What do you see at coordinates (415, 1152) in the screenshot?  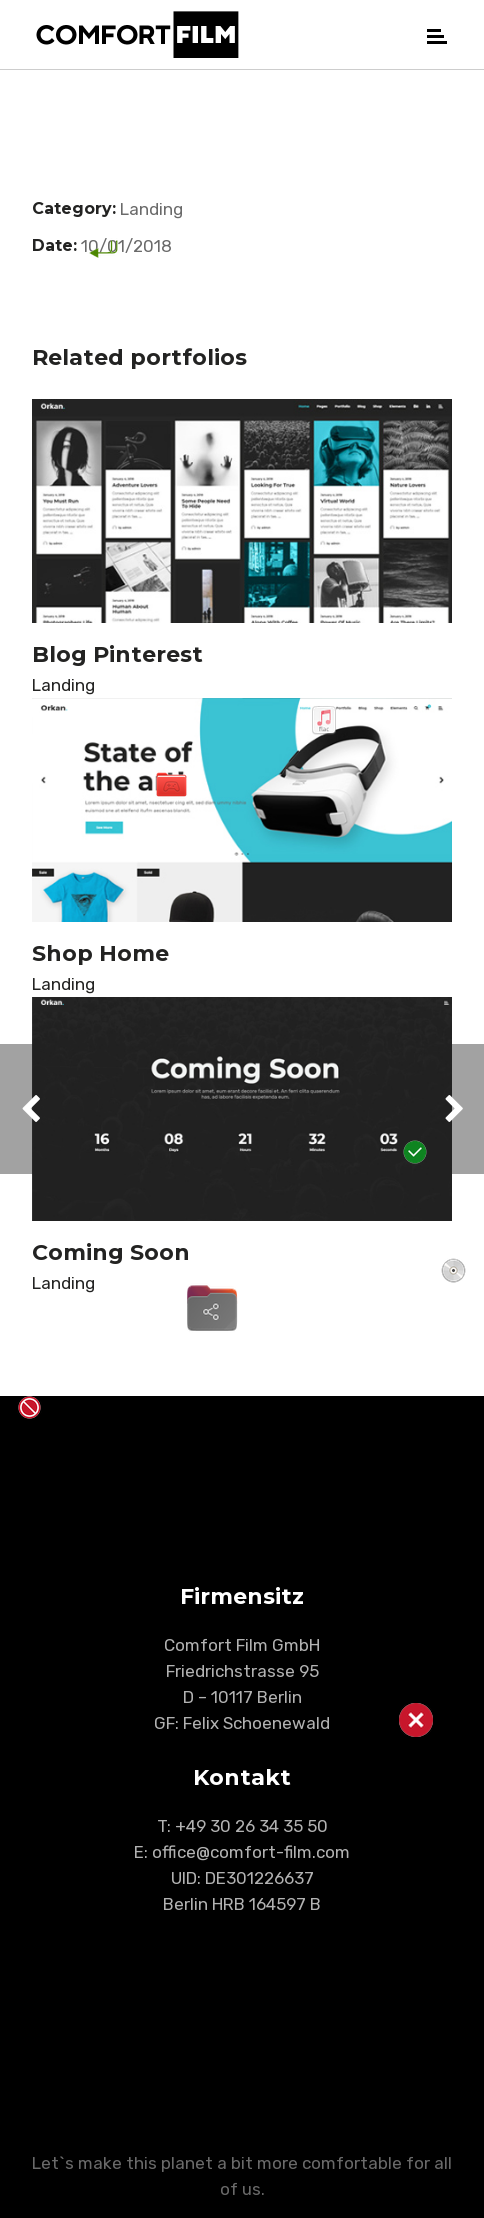 I see `indicates file is synced and shared successfully` at bounding box center [415, 1152].